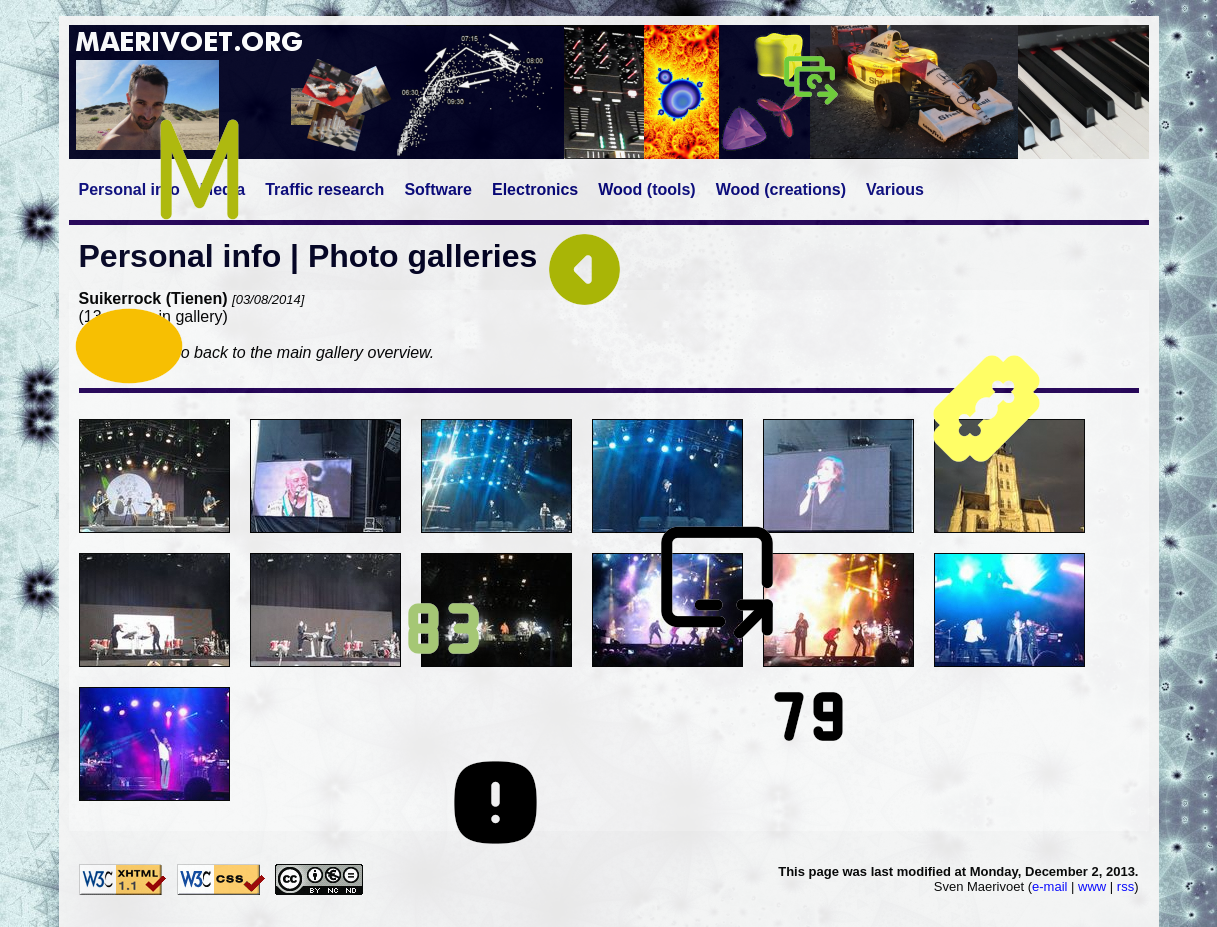 The width and height of the screenshot is (1217, 927). What do you see at coordinates (129, 346) in the screenshot?
I see `a filled oval shape indicator` at bounding box center [129, 346].